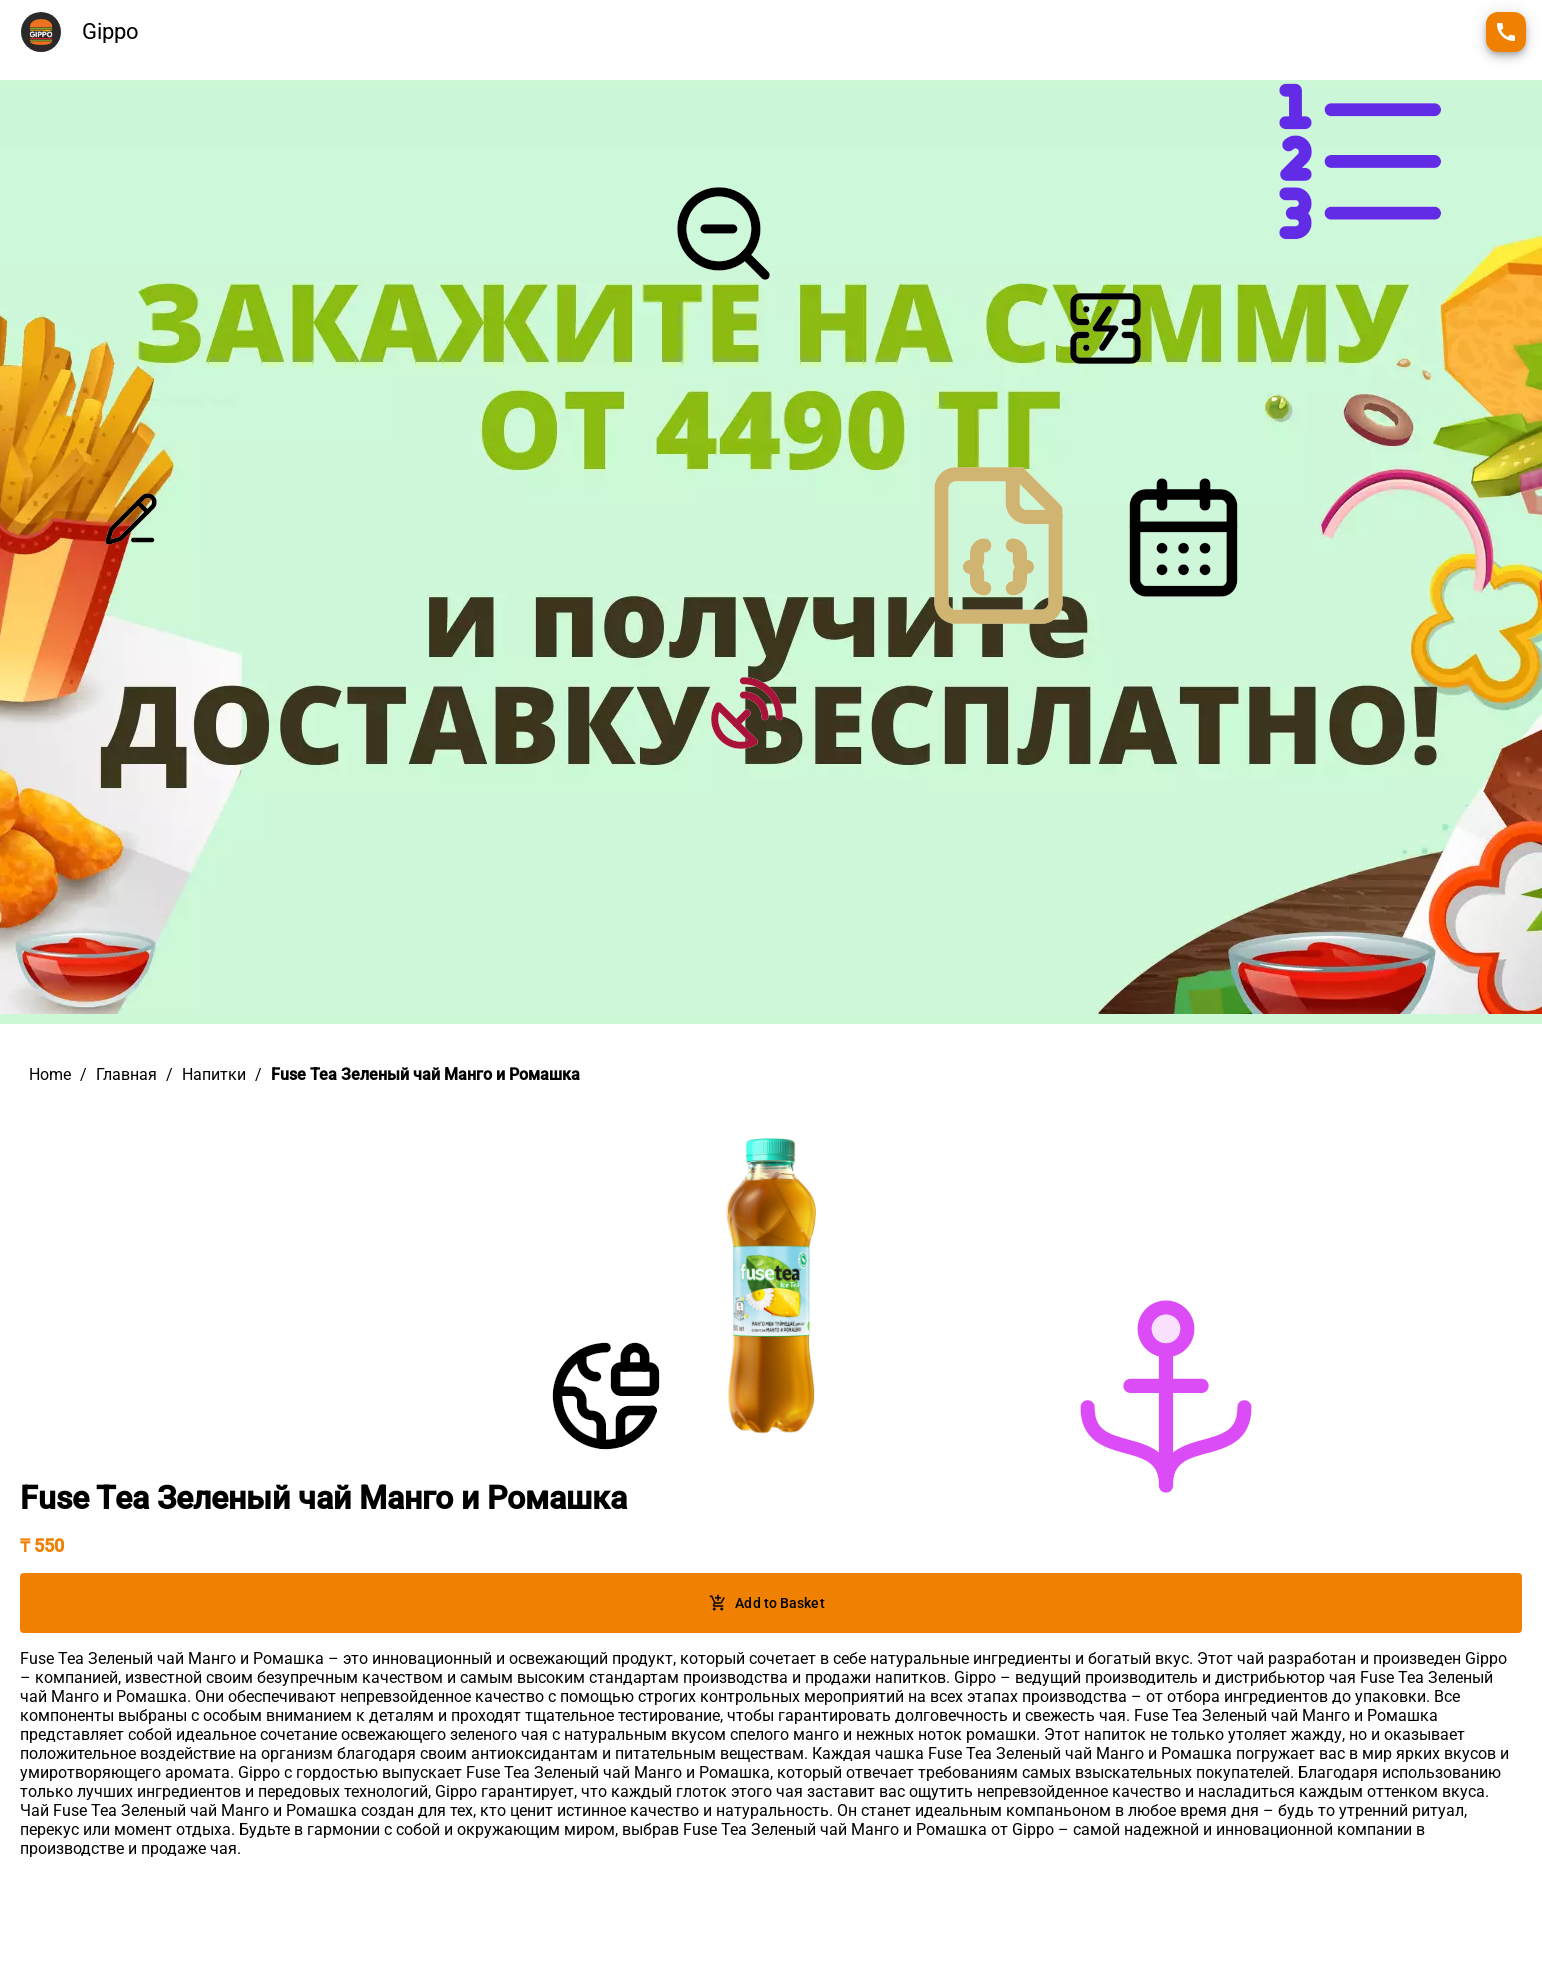 Image resolution: width=1542 pixels, height=1966 pixels. Describe the element at coordinates (606, 1396) in the screenshot. I see `access global security or privacy settings` at that location.